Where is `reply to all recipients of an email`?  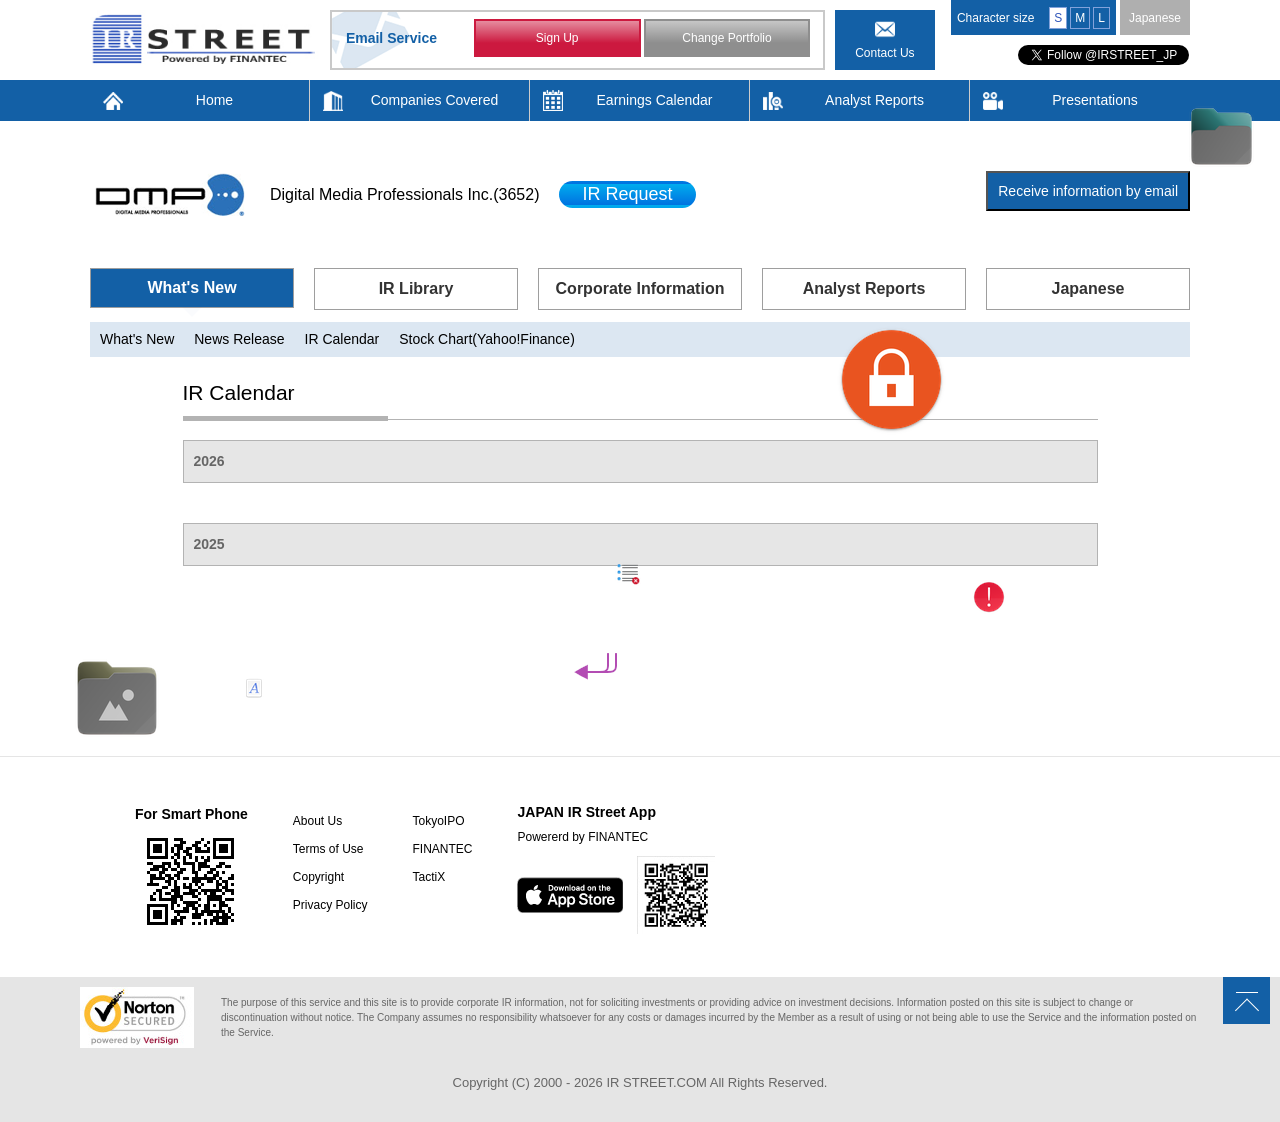
reply to all recipients of an email is located at coordinates (595, 663).